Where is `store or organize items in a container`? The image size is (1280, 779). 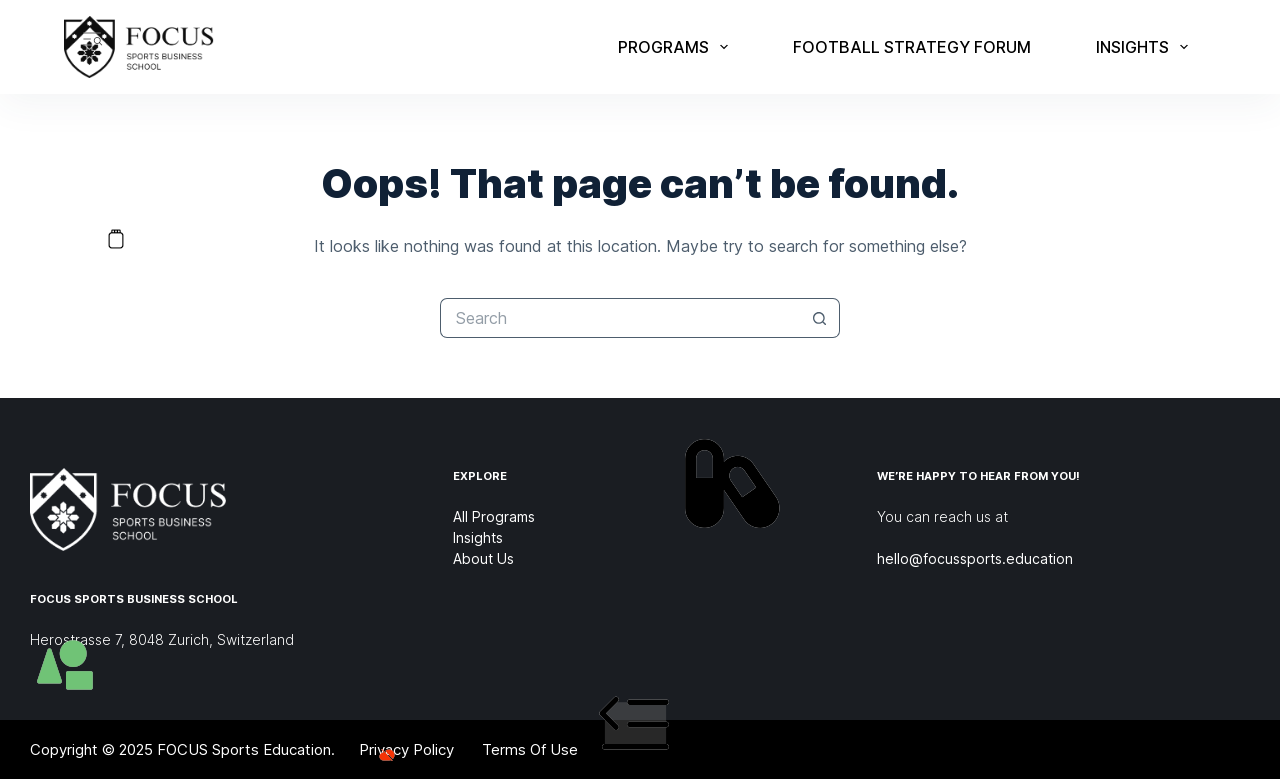
store or organize items in a container is located at coordinates (116, 239).